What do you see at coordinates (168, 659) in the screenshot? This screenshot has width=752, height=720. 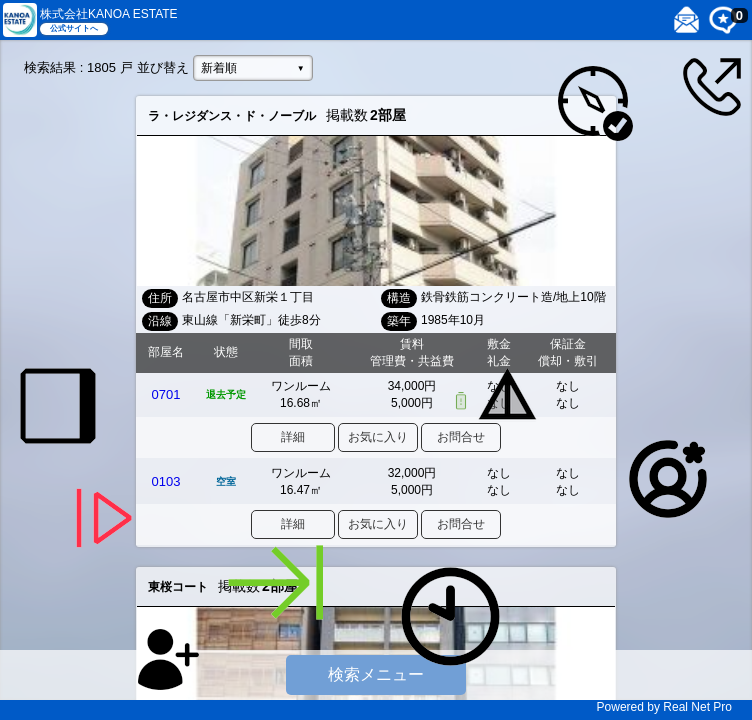 I see `add a new user or contact` at bounding box center [168, 659].